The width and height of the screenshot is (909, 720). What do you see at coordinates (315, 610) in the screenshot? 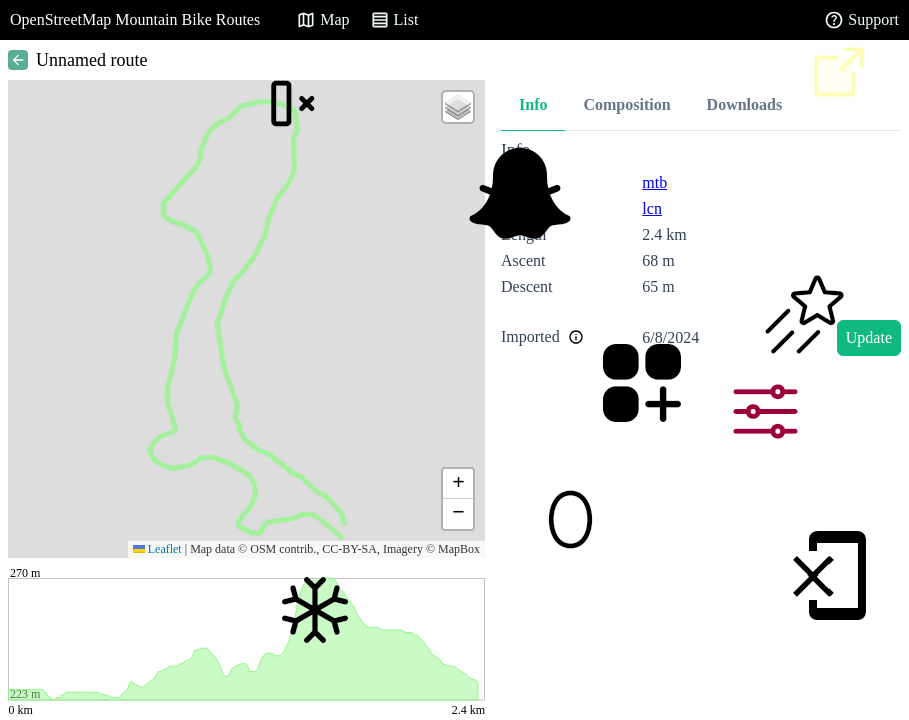
I see `activate cooling or air conditioning mode` at bounding box center [315, 610].